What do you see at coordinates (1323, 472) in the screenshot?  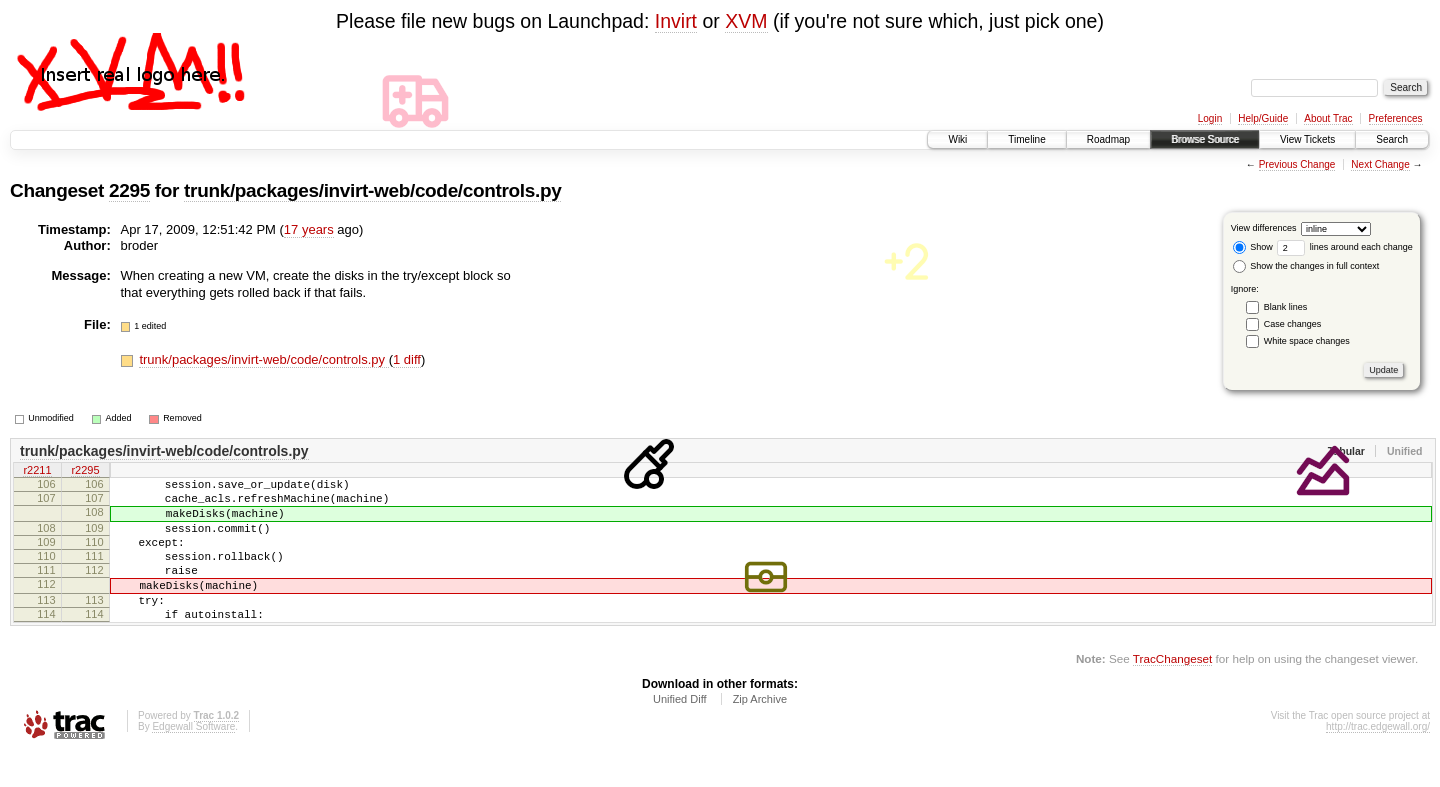 I see `view area chart with trend line overlay` at bounding box center [1323, 472].